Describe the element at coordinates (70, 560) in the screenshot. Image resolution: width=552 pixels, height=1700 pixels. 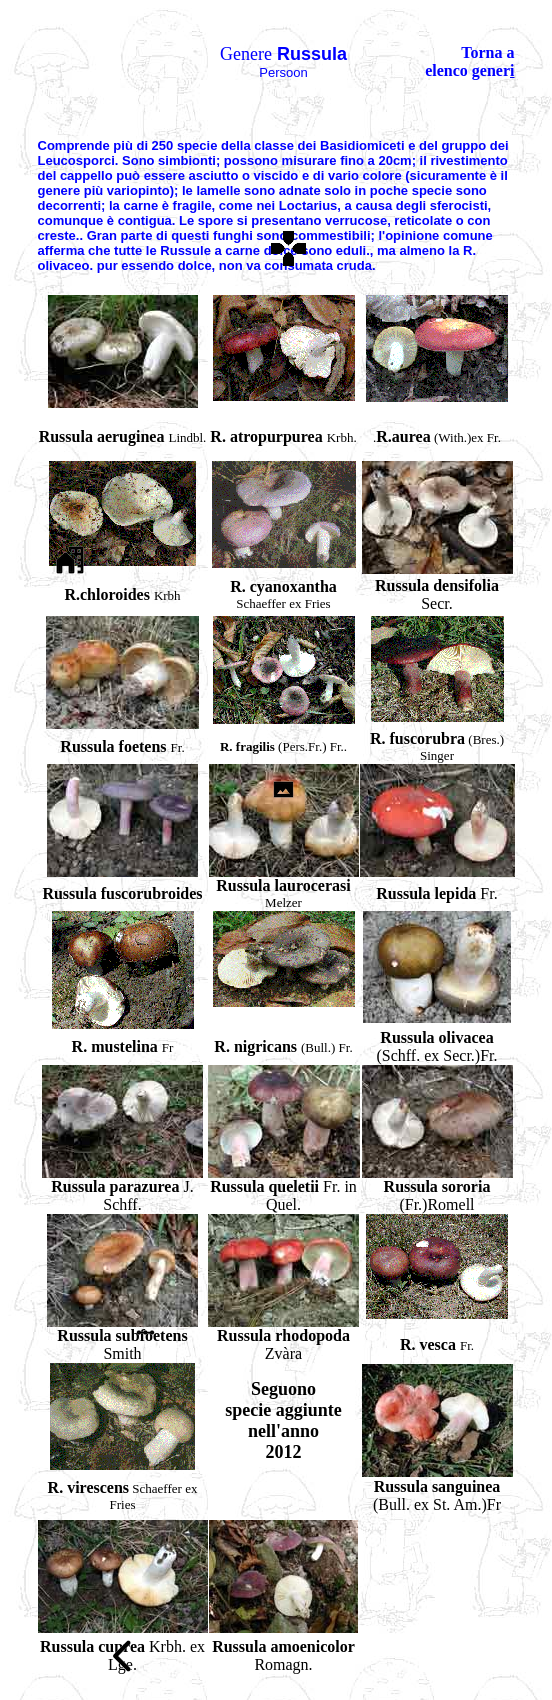
I see `switch between home and work locations` at that location.